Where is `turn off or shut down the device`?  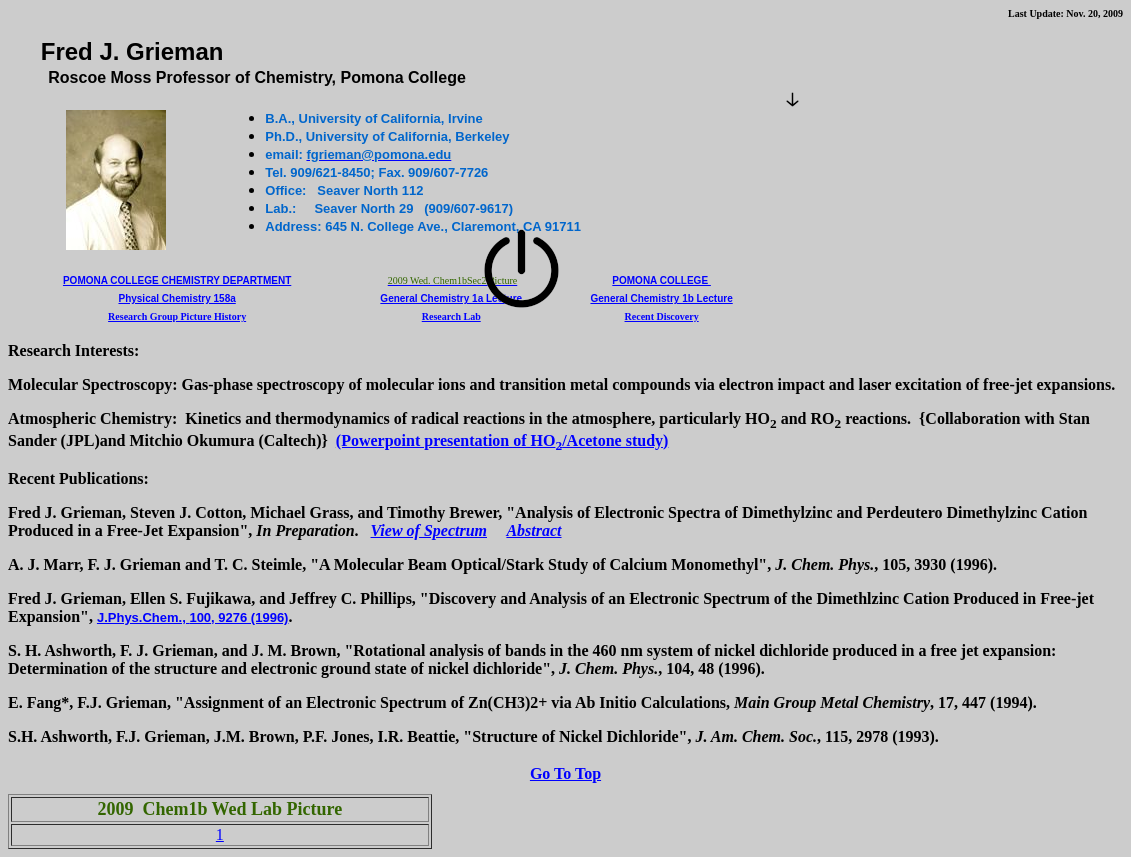 turn off or shut down the device is located at coordinates (521, 270).